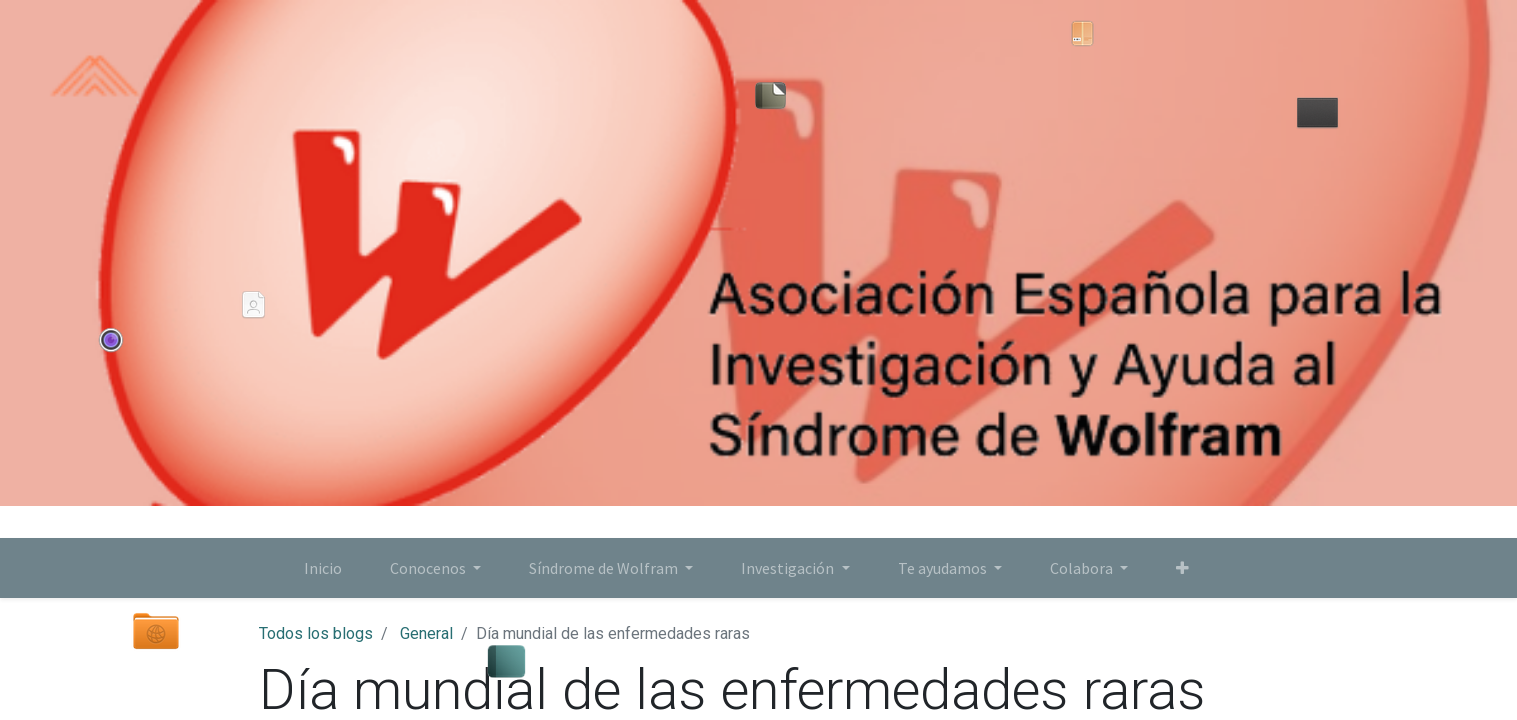 This screenshot has height=720, width=1517. Describe the element at coordinates (506, 660) in the screenshot. I see `access the desktop folder` at that location.